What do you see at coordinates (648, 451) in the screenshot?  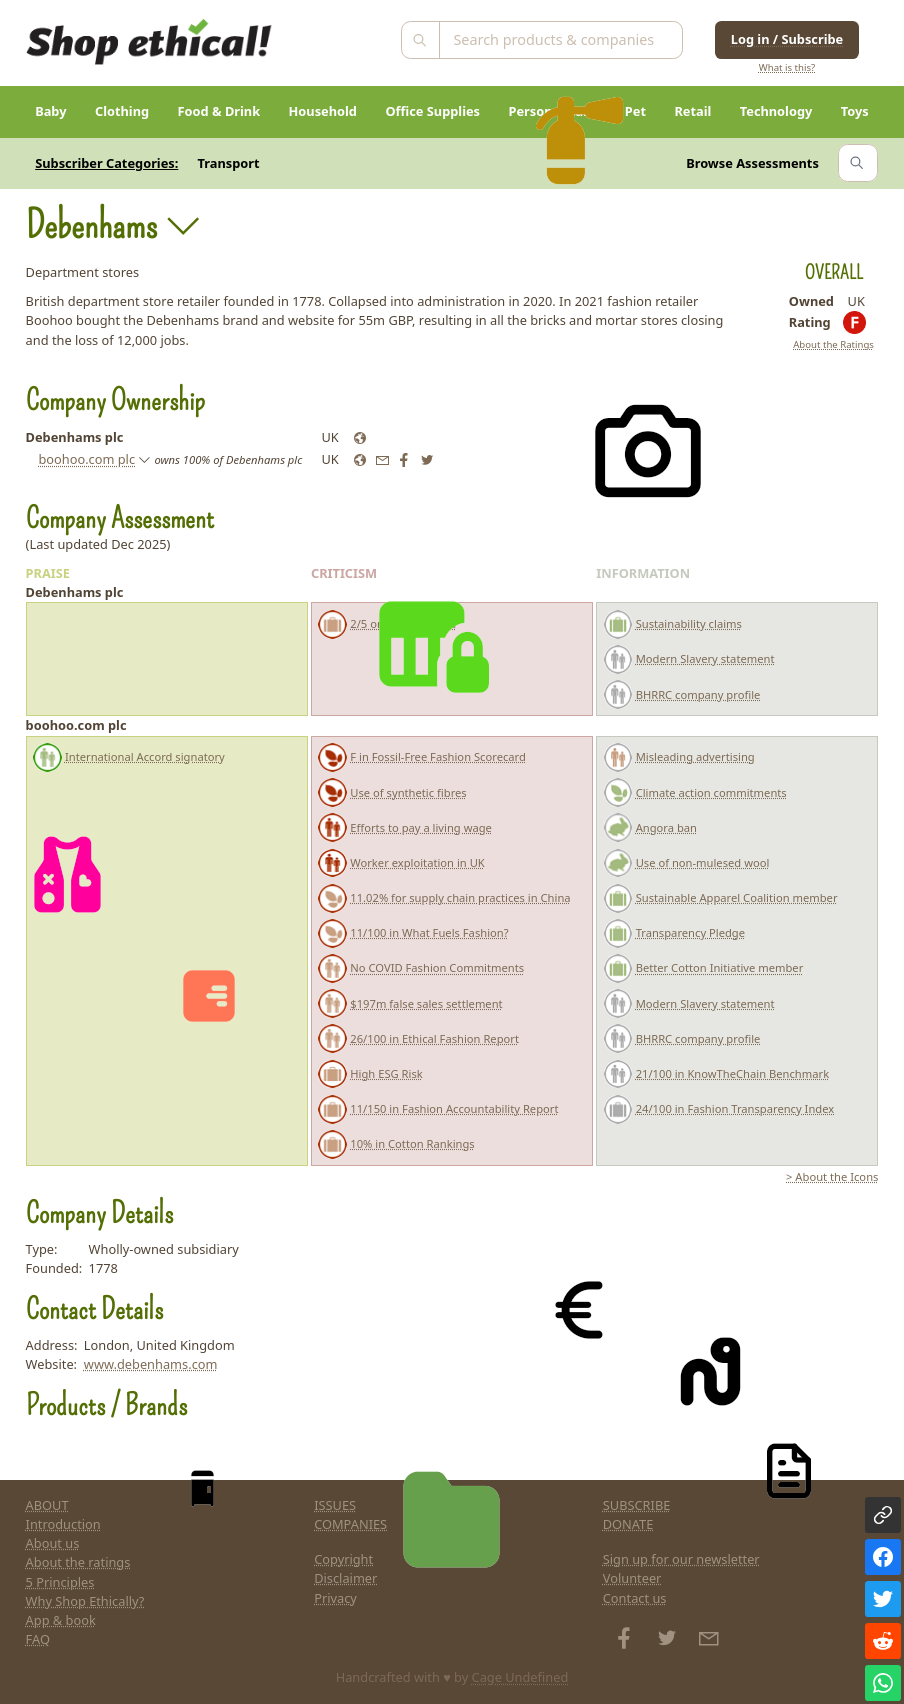 I see `take a photo` at bounding box center [648, 451].